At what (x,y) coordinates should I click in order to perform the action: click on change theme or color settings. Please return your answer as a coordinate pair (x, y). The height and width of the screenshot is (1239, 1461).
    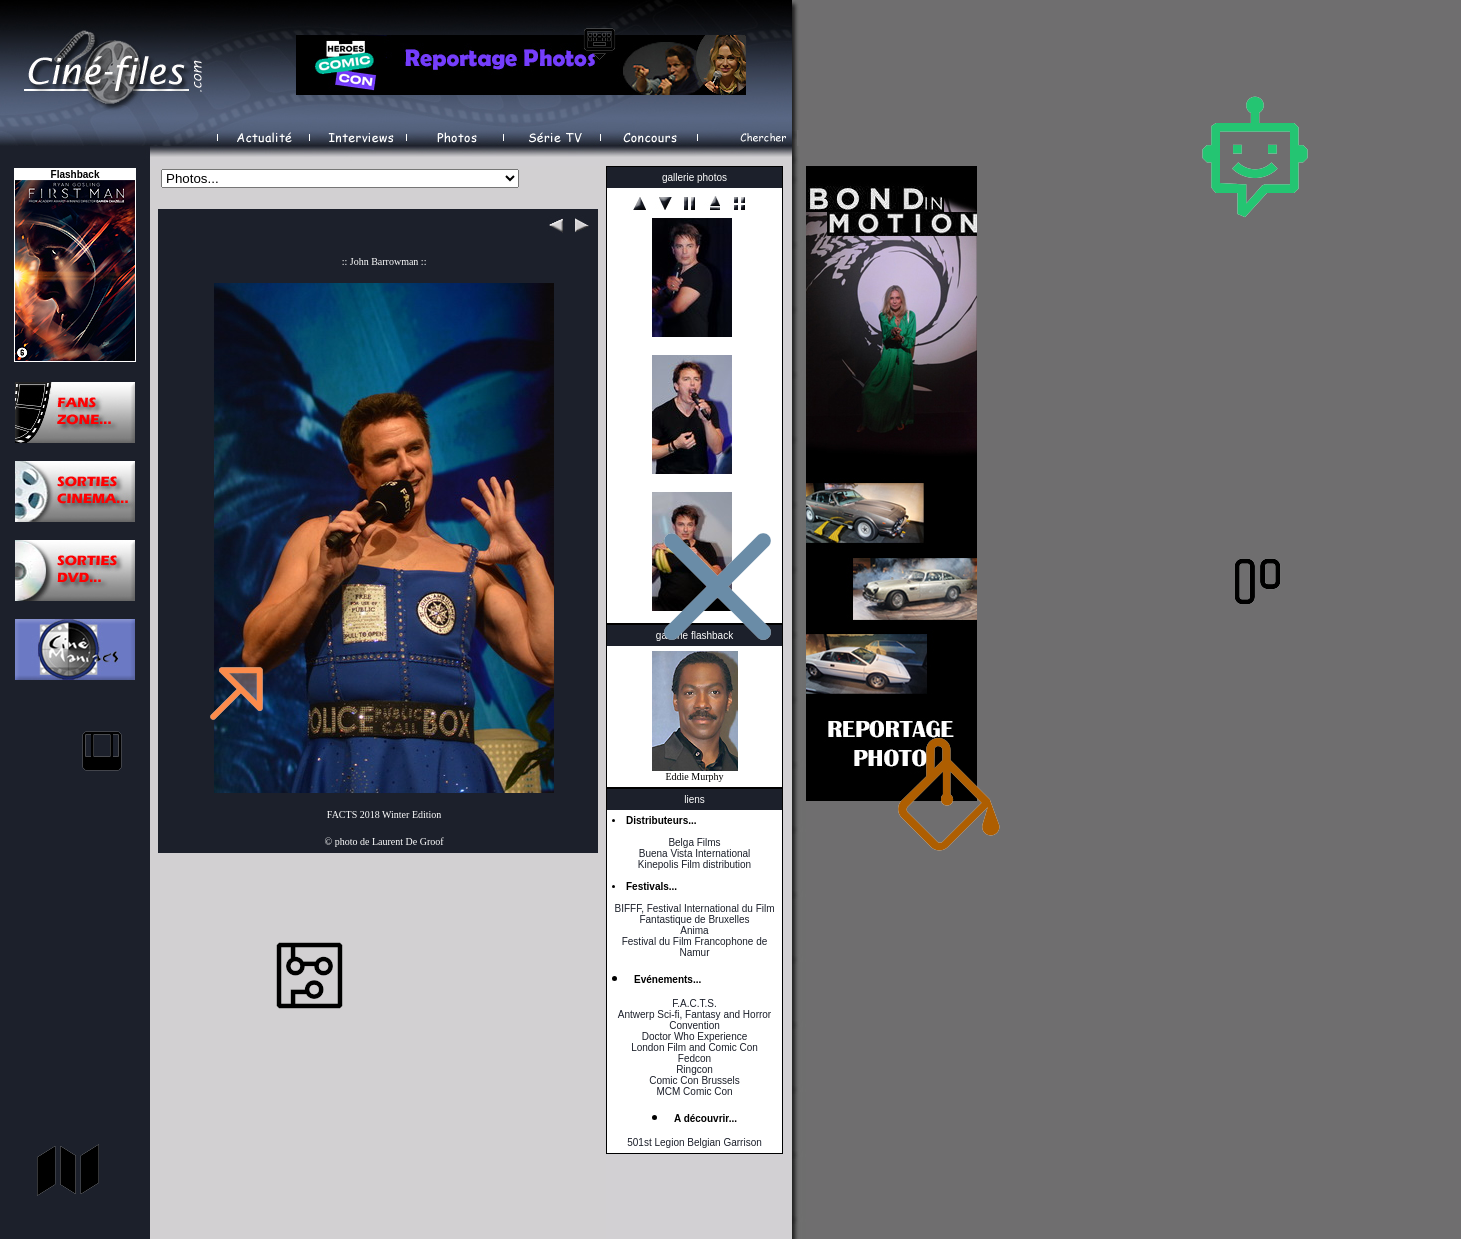
    Looking at the image, I should click on (946, 794).